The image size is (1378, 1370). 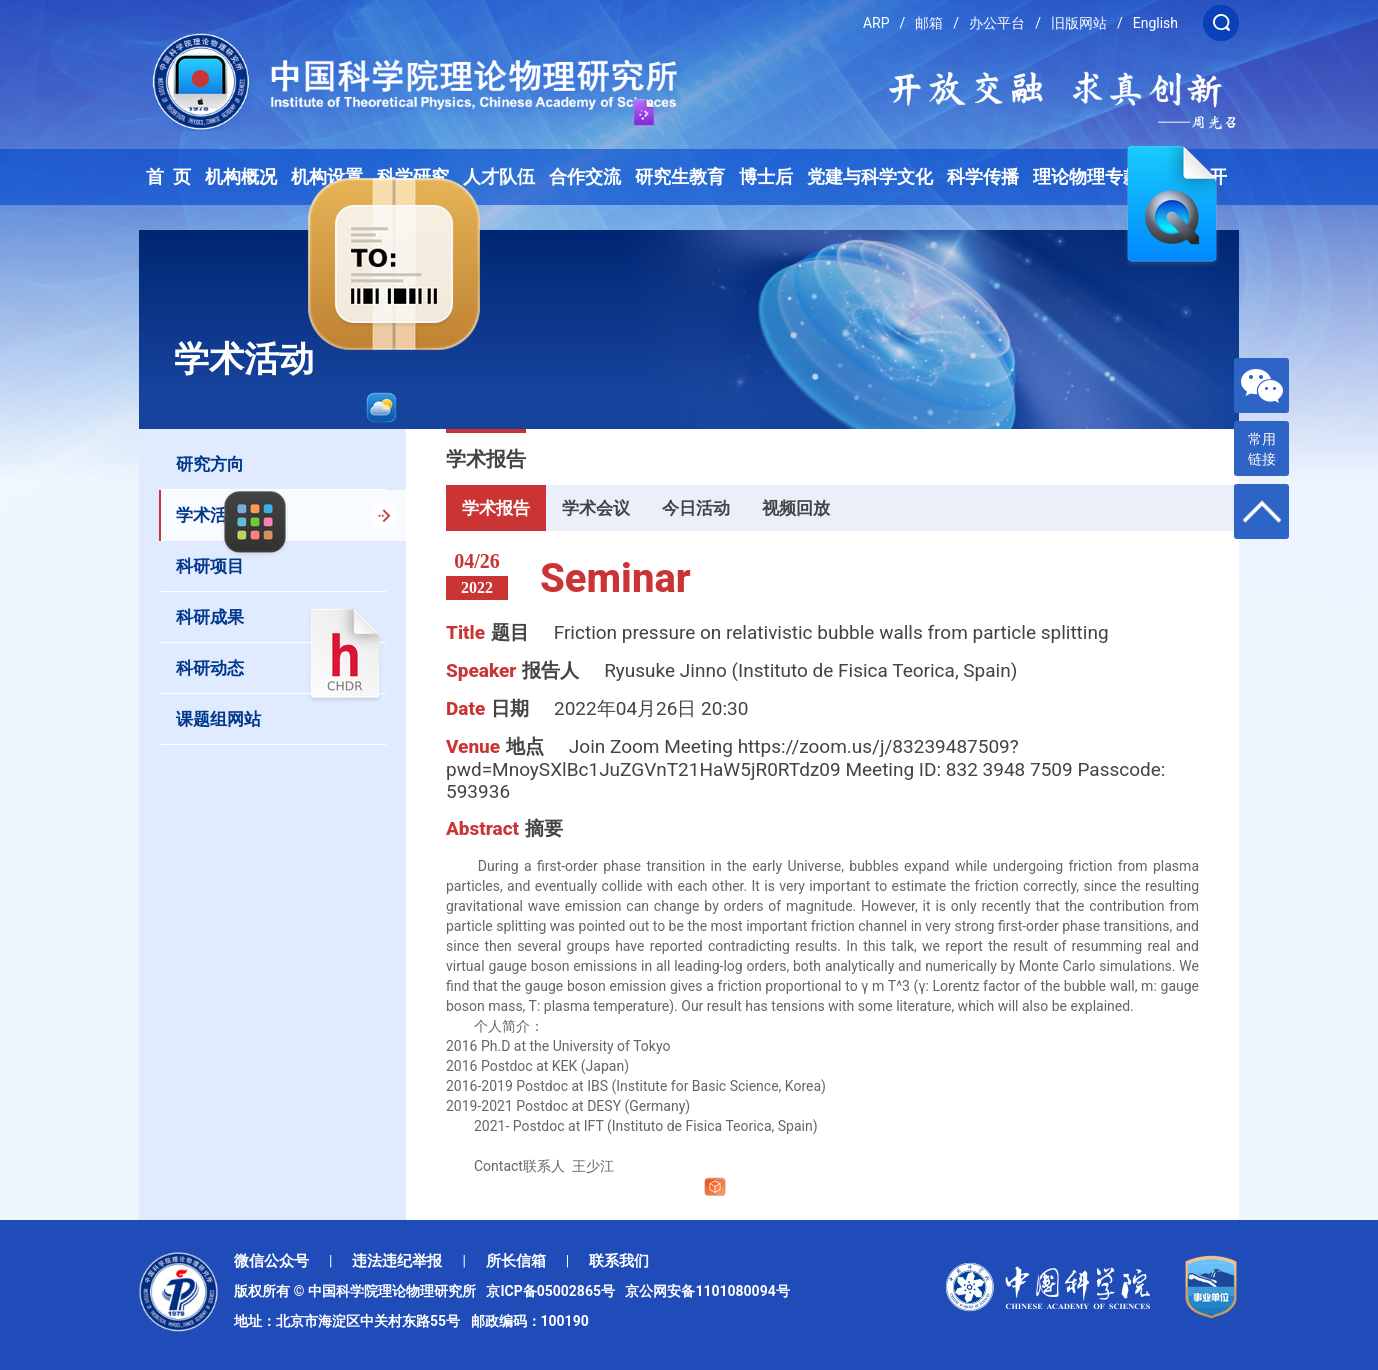 What do you see at coordinates (345, 655) in the screenshot?
I see `a C/C++ header file (.h)` at bounding box center [345, 655].